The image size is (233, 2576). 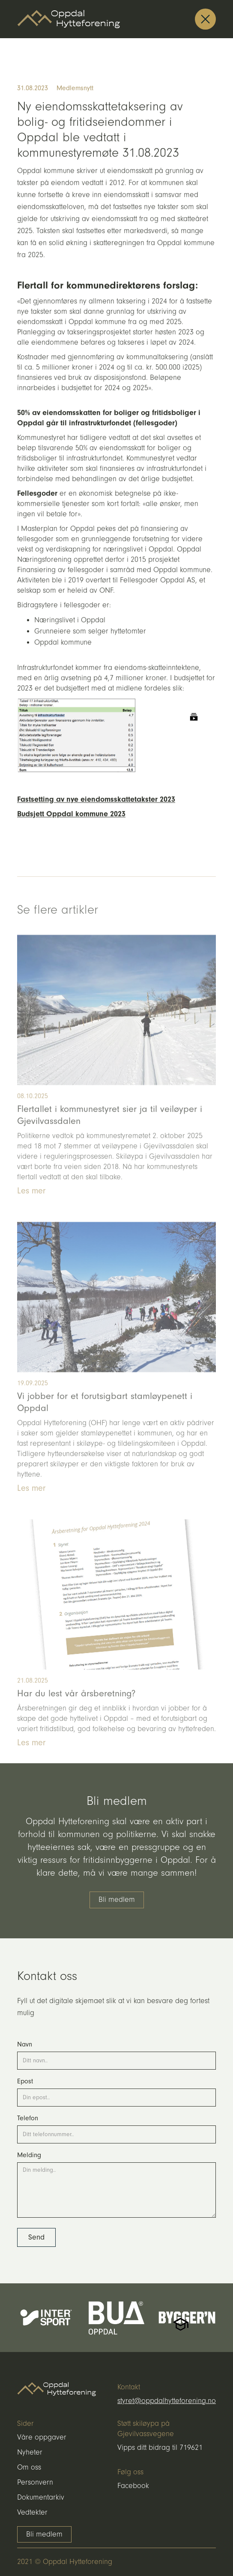 What do you see at coordinates (194, 717) in the screenshot?
I see `view your subscriptions` at bounding box center [194, 717].